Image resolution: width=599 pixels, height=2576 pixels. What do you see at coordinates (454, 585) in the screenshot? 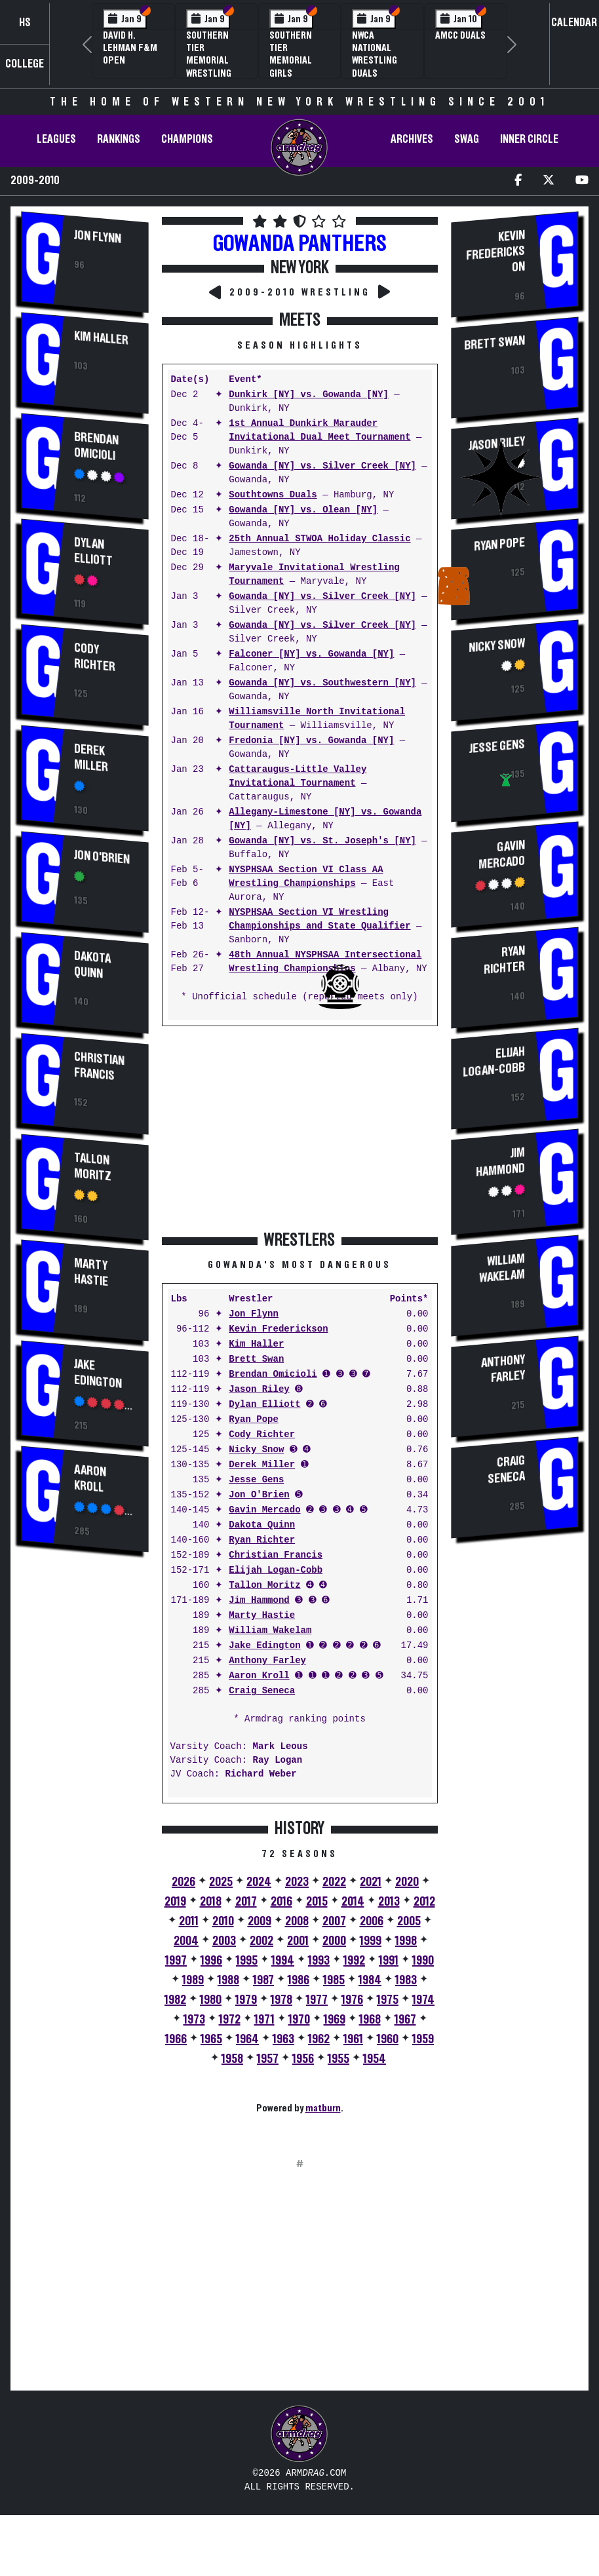
I see `food or bakery category indicator` at bounding box center [454, 585].